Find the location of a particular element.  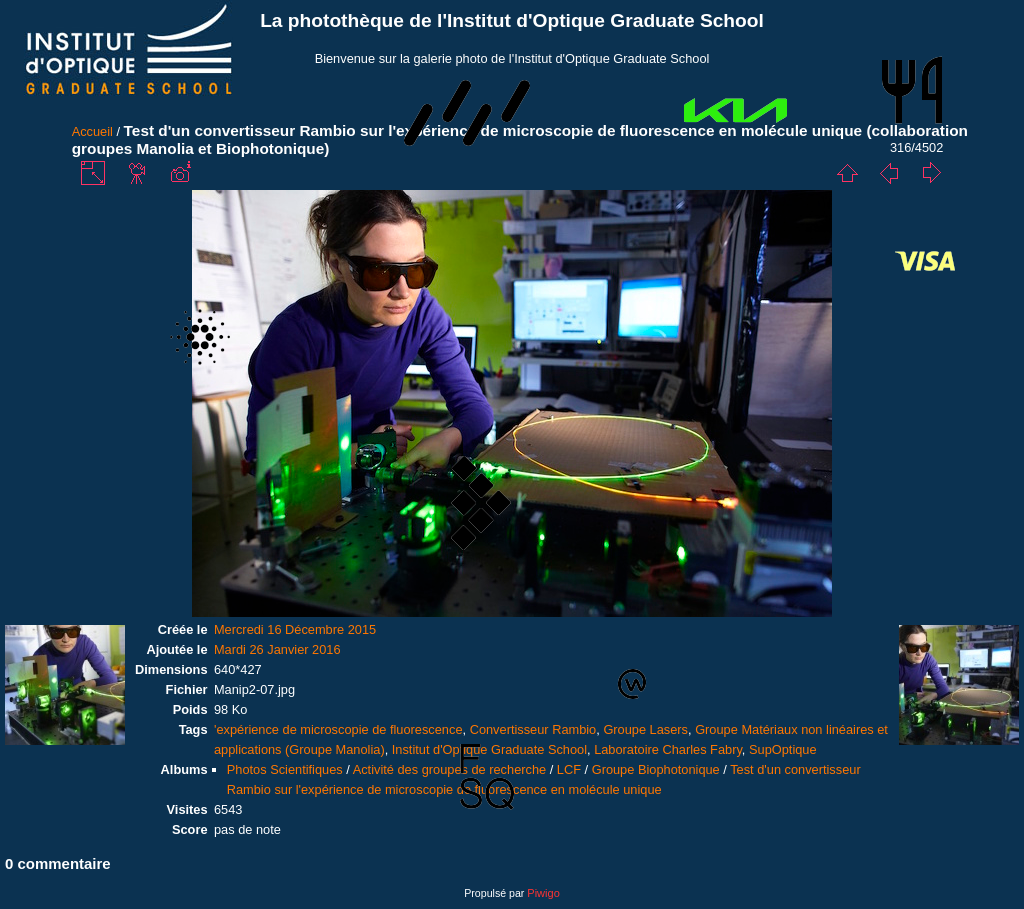

open Workplace by Meta is located at coordinates (632, 684).